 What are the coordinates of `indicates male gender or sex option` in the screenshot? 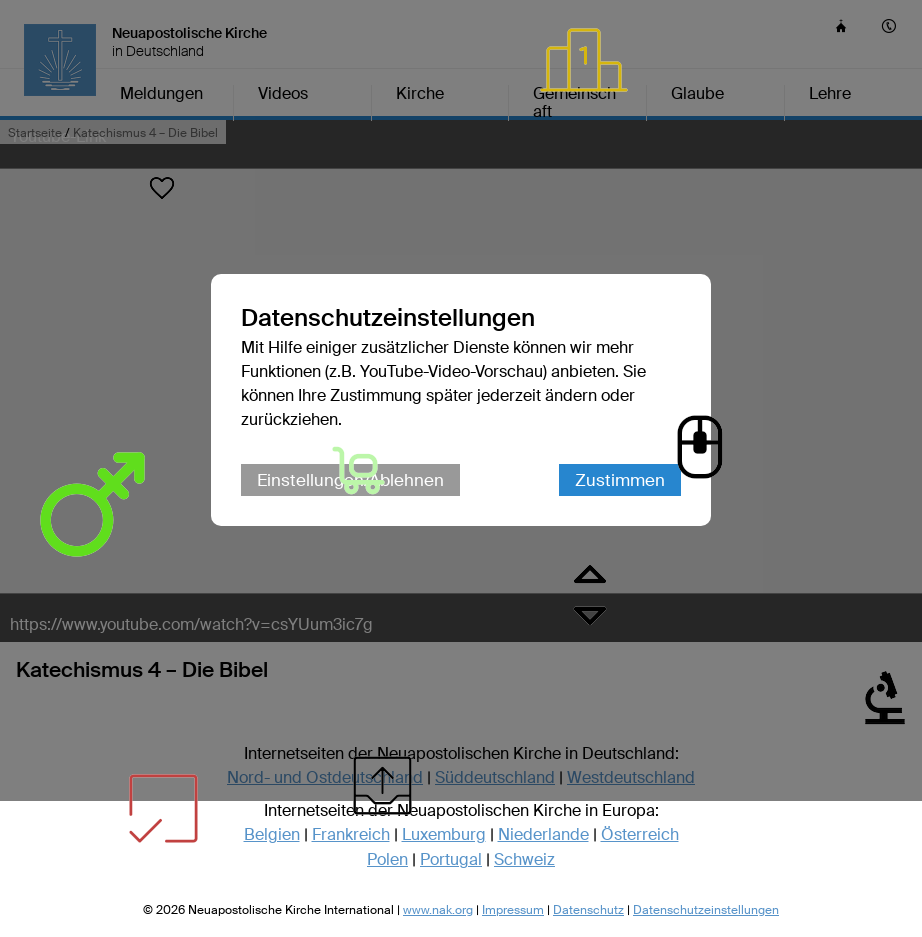 It's located at (92, 504).